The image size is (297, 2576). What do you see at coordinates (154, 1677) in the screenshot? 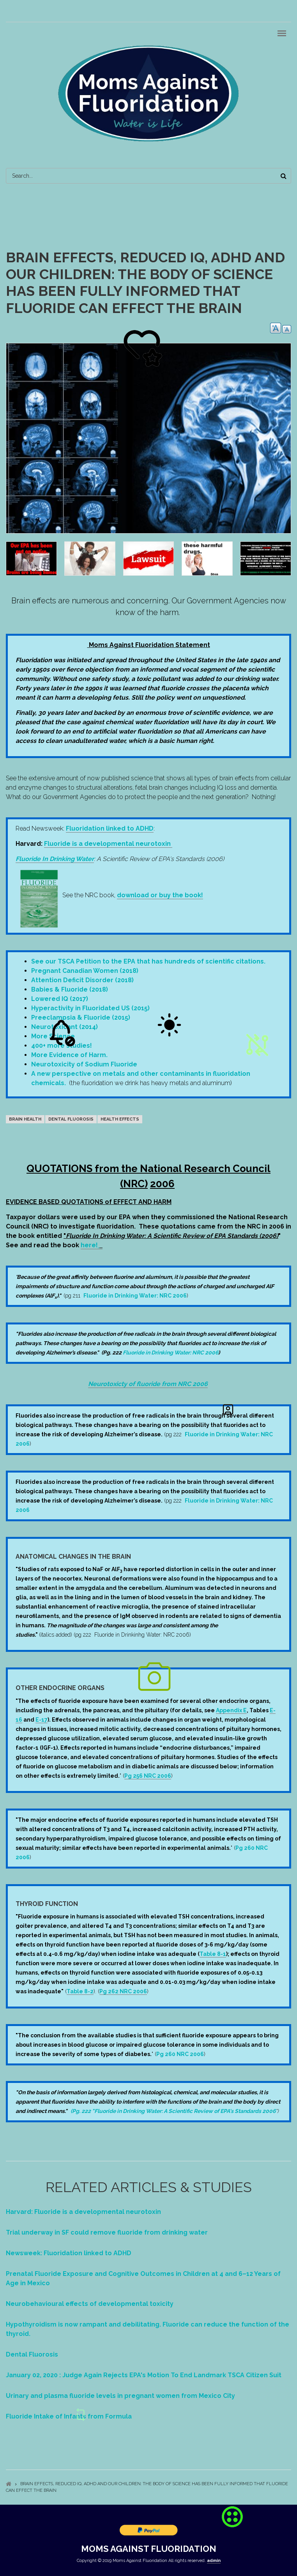
I see `take a photo` at bounding box center [154, 1677].